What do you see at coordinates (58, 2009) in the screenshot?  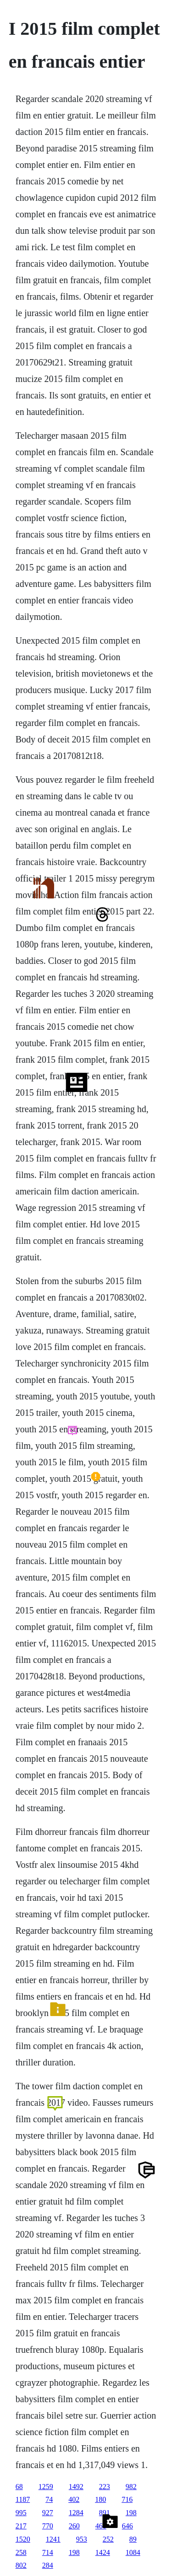 I see `view folder details or properties` at bounding box center [58, 2009].